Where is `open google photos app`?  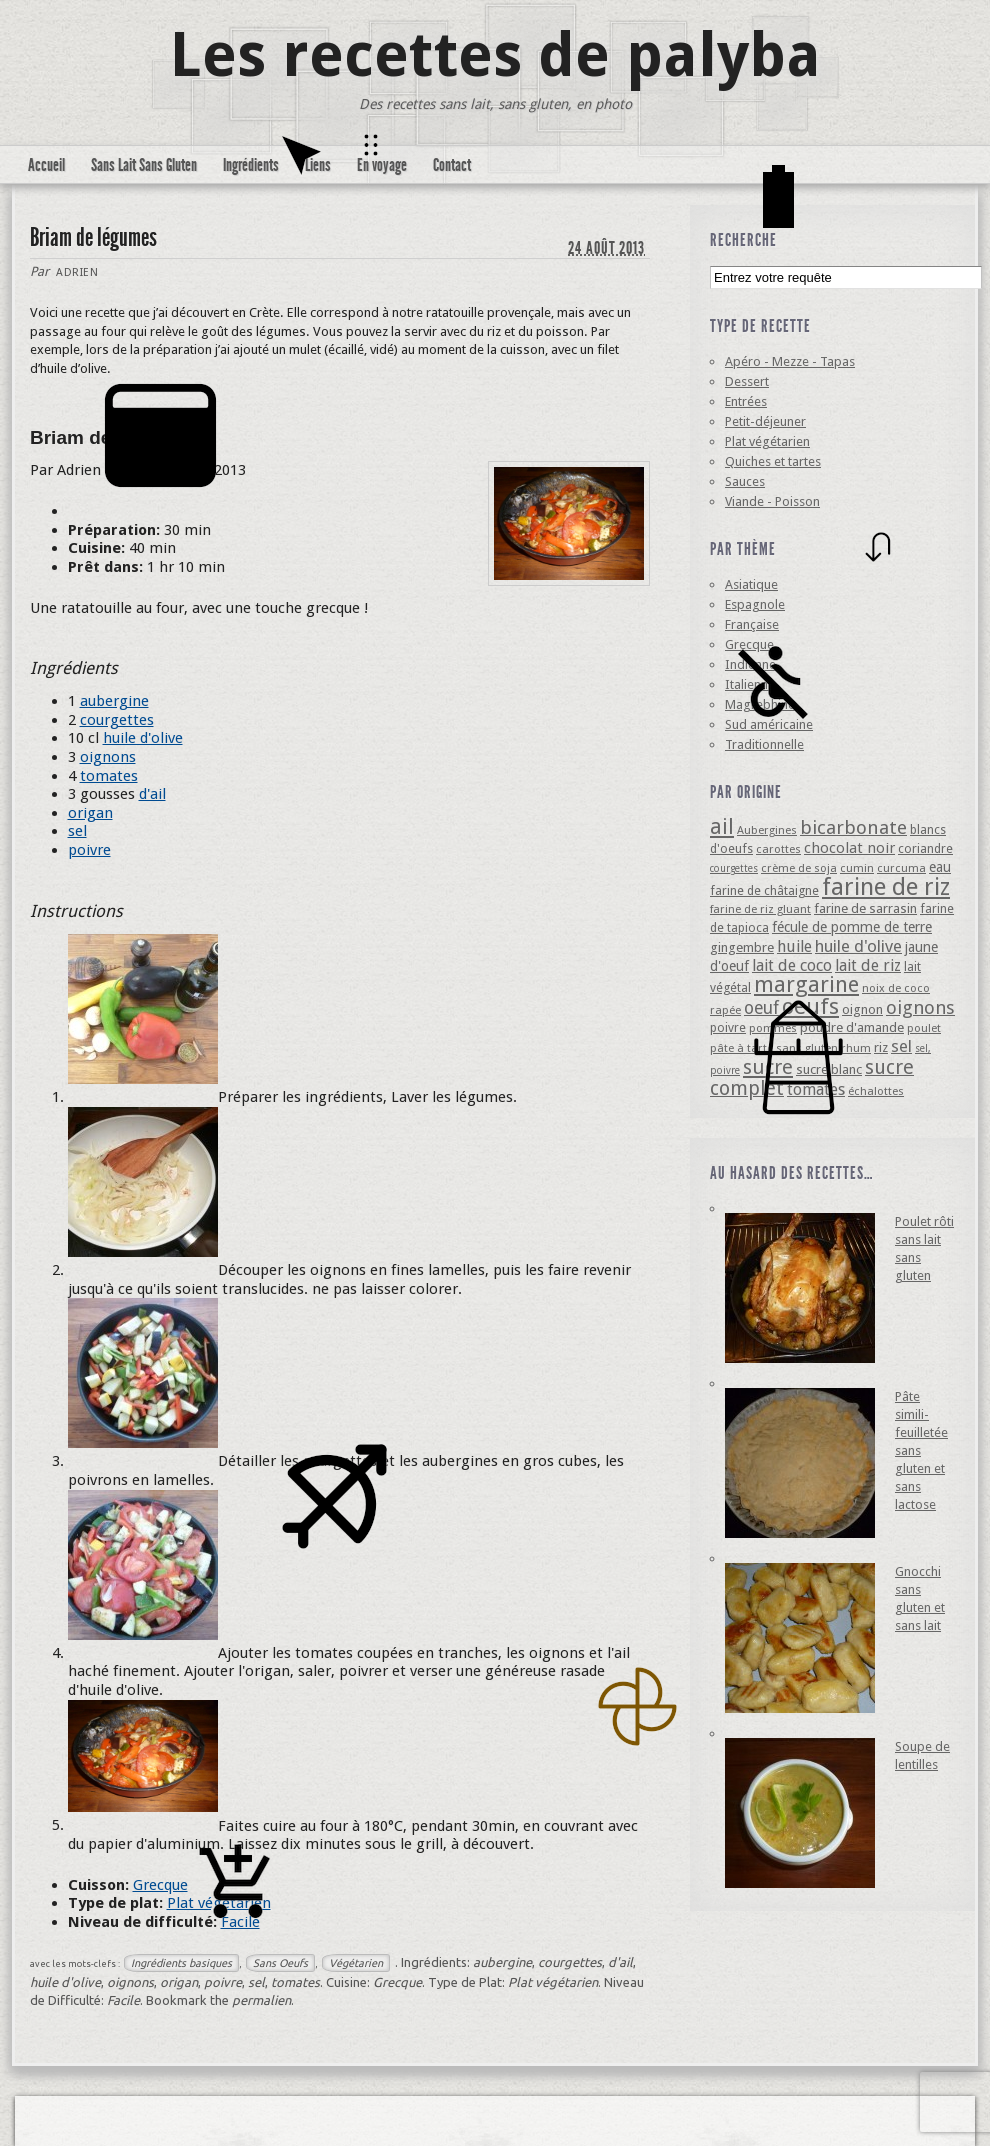
open google photos app is located at coordinates (637, 1706).